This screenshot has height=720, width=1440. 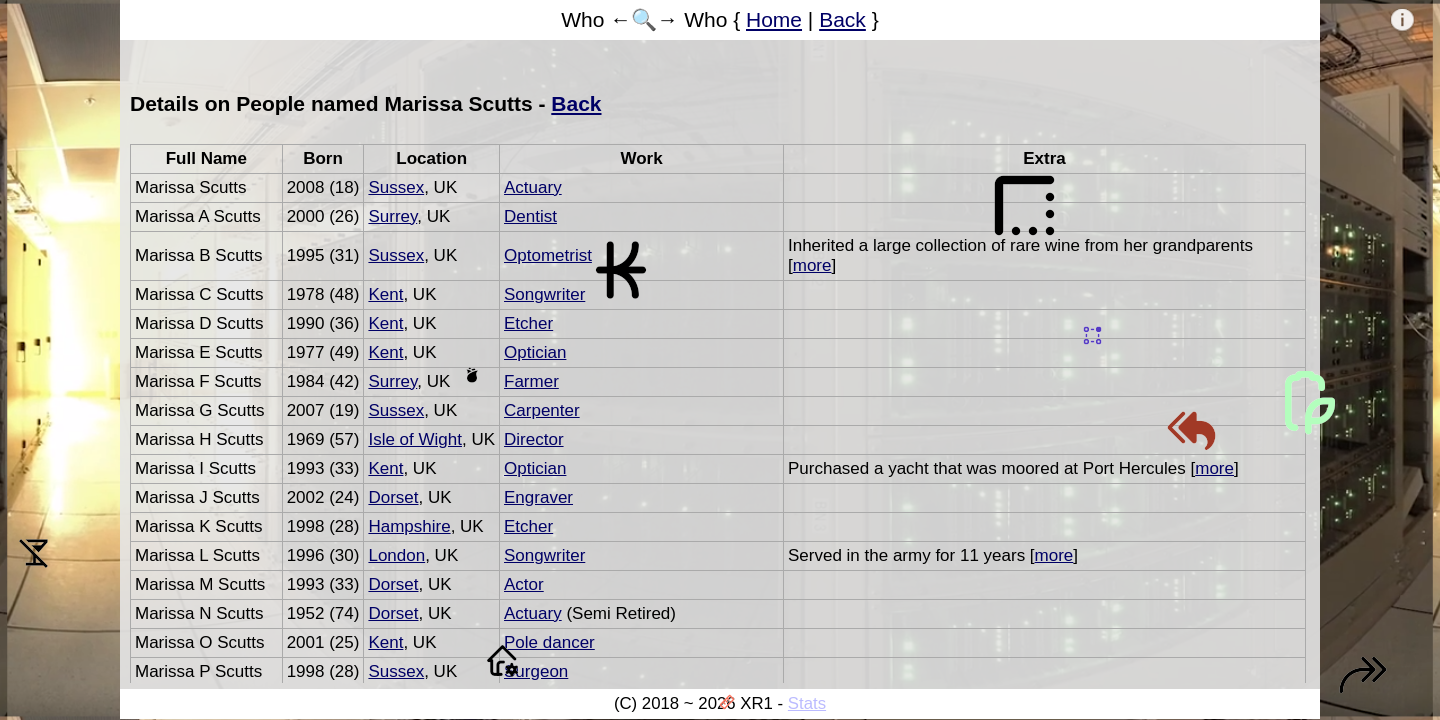 I want to click on access home settings, so click(x=502, y=660).